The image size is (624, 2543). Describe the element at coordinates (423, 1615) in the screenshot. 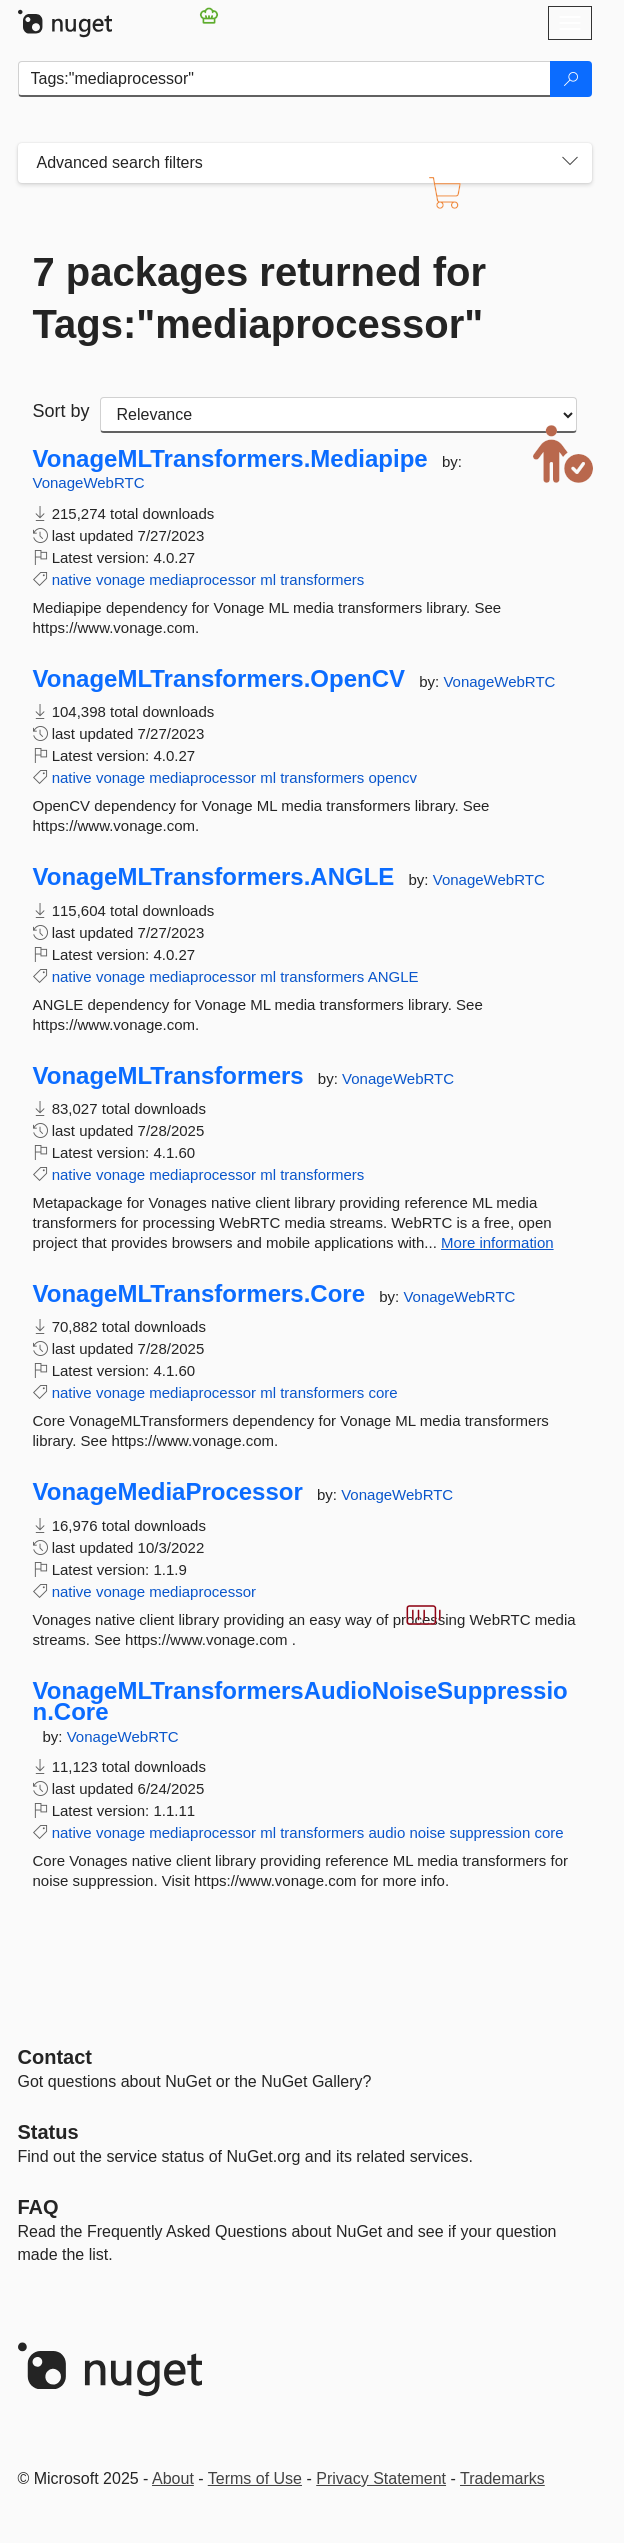

I see `indicates high battery level` at that location.